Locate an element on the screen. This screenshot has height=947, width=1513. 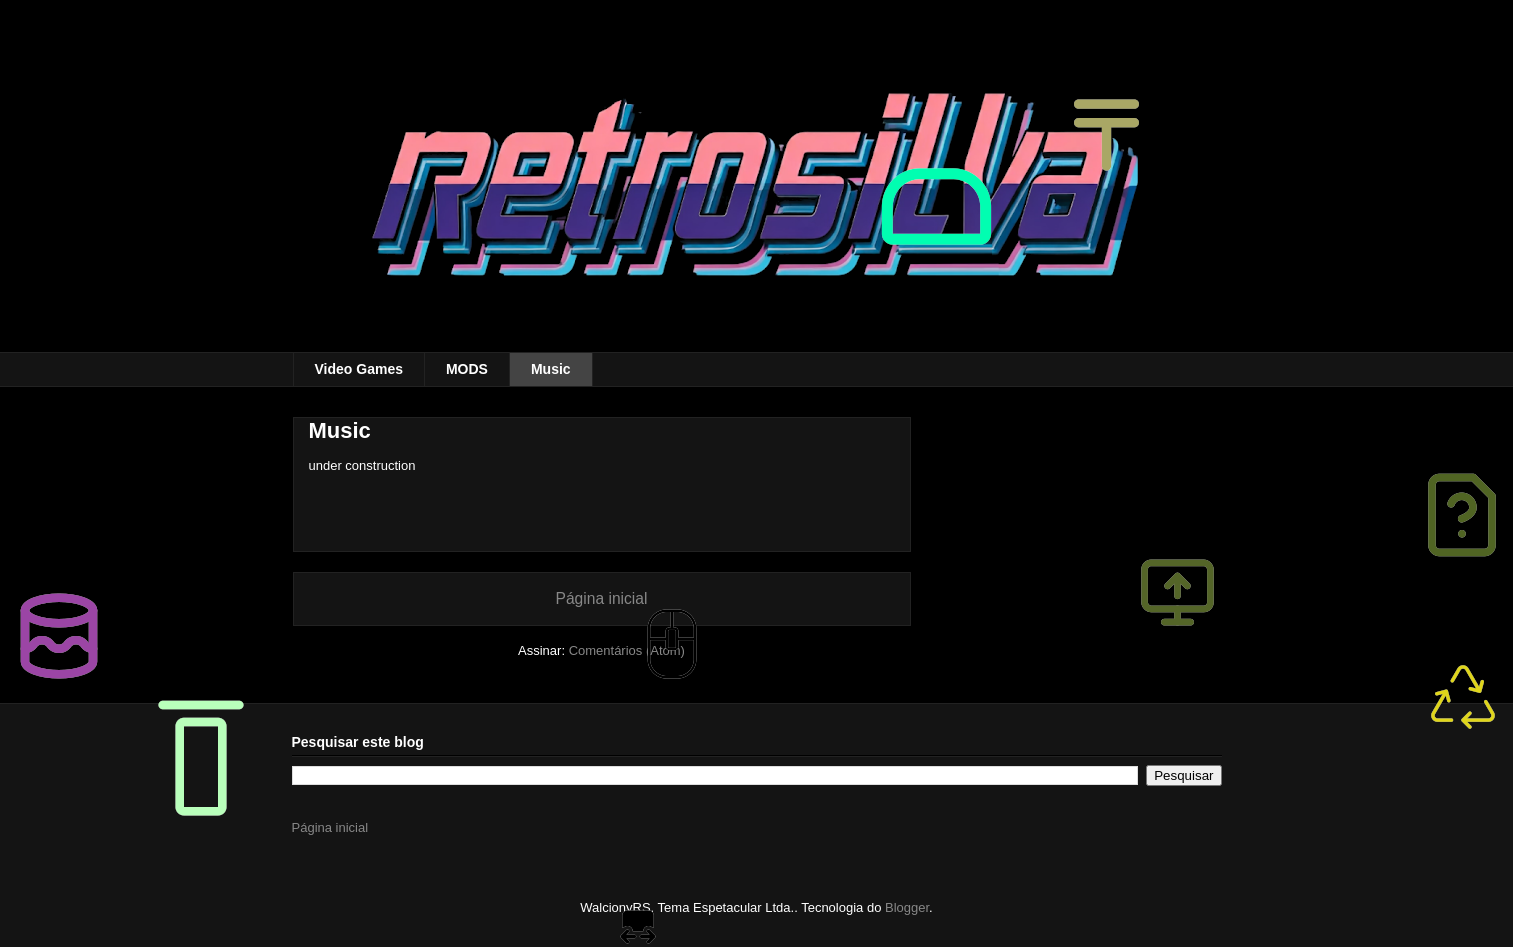
indicates a tab or panel header element is located at coordinates (936, 206).